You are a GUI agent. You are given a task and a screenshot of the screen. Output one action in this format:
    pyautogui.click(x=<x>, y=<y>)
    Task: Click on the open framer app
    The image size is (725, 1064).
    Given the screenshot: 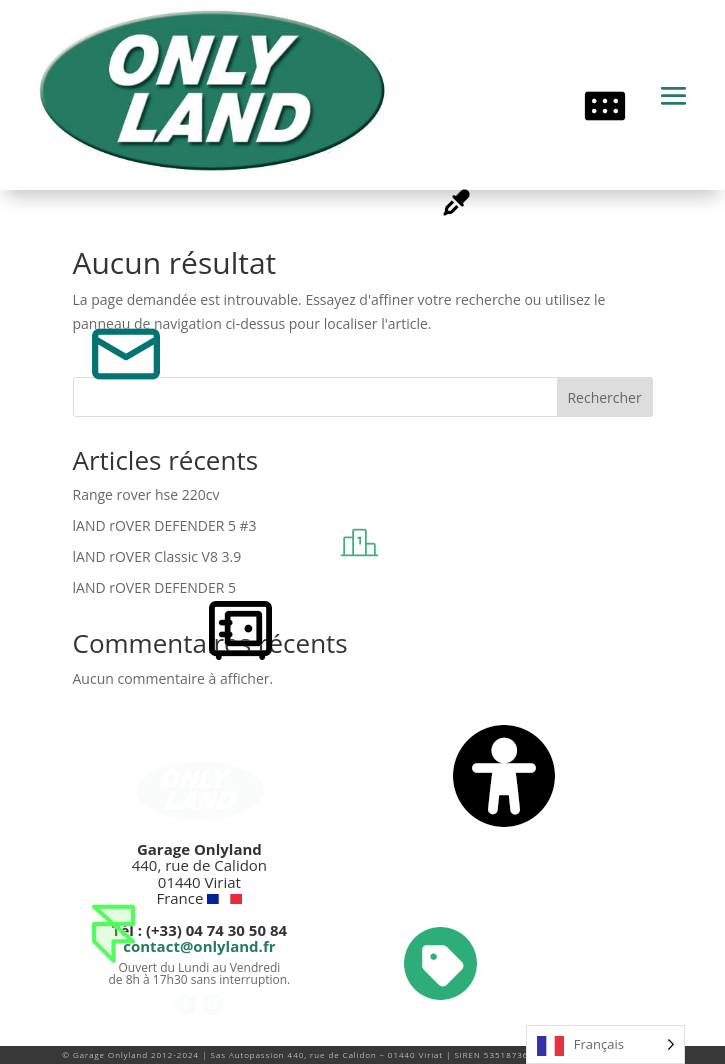 What is the action you would take?
    pyautogui.click(x=113, y=930)
    